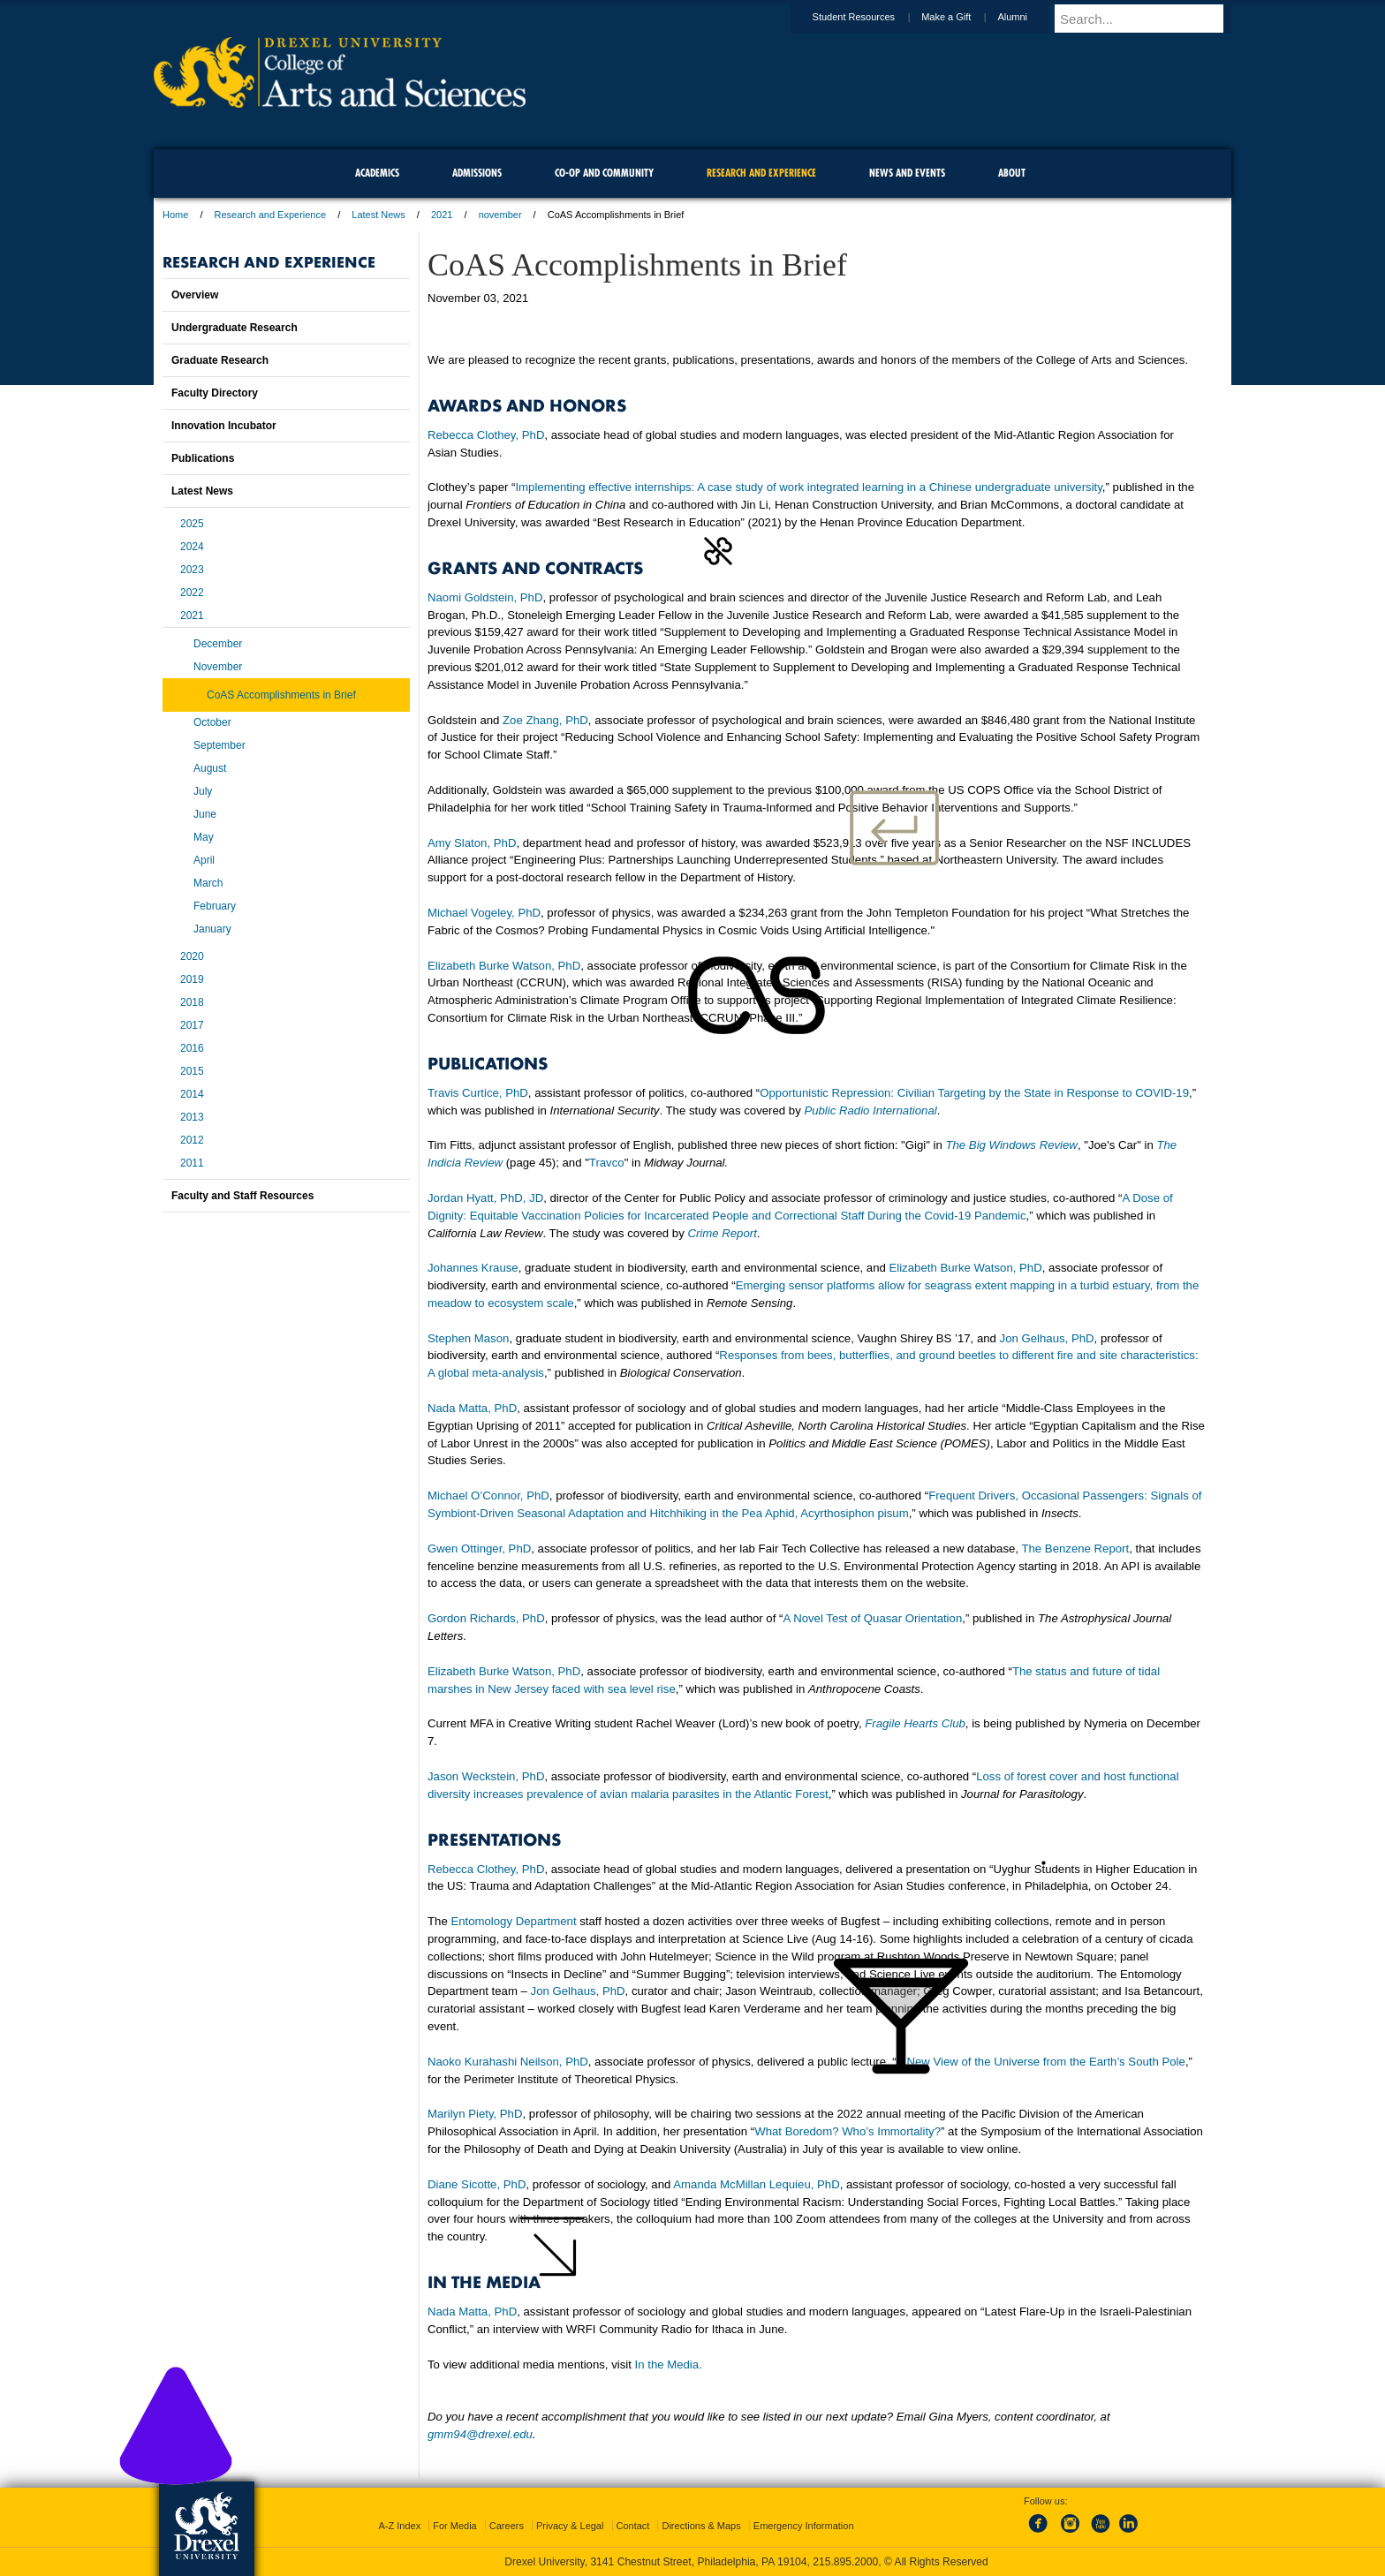 Image resolution: width=1385 pixels, height=2576 pixels. Describe the element at coordinates (901, 2016) in the screenshot. I see `browse cocktail or drink recipes` at that location.